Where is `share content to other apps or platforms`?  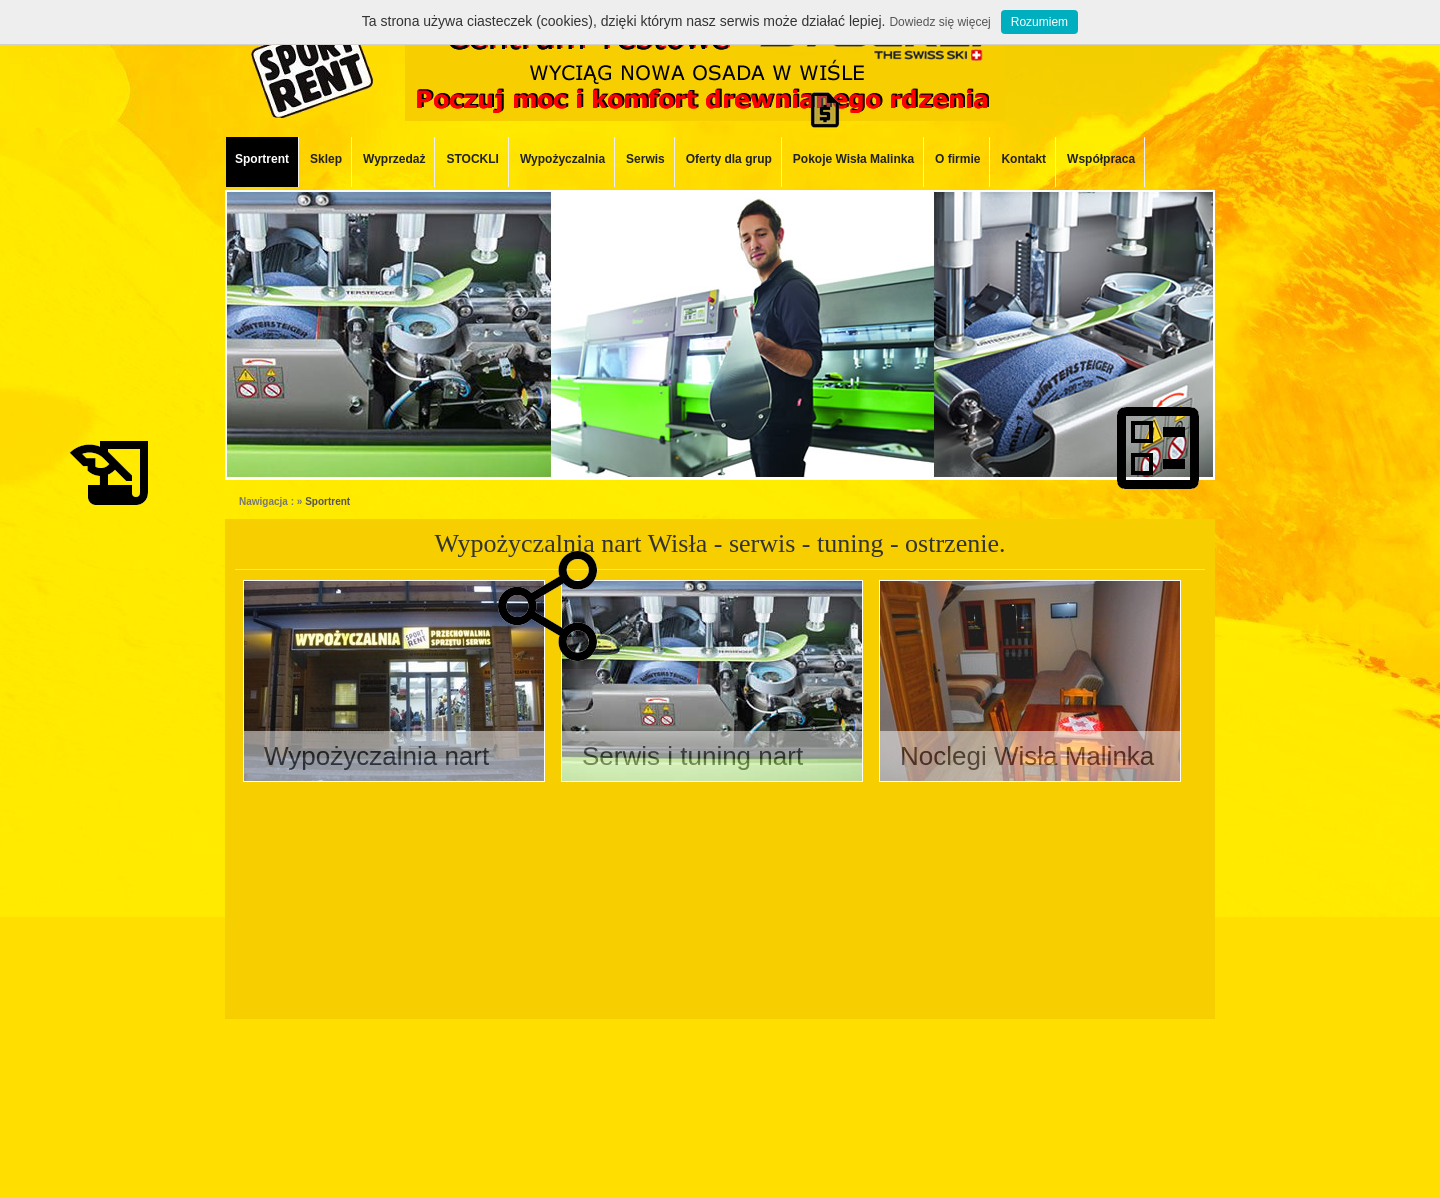
share content to other apps or platforms is located at coordinates (553, 606).